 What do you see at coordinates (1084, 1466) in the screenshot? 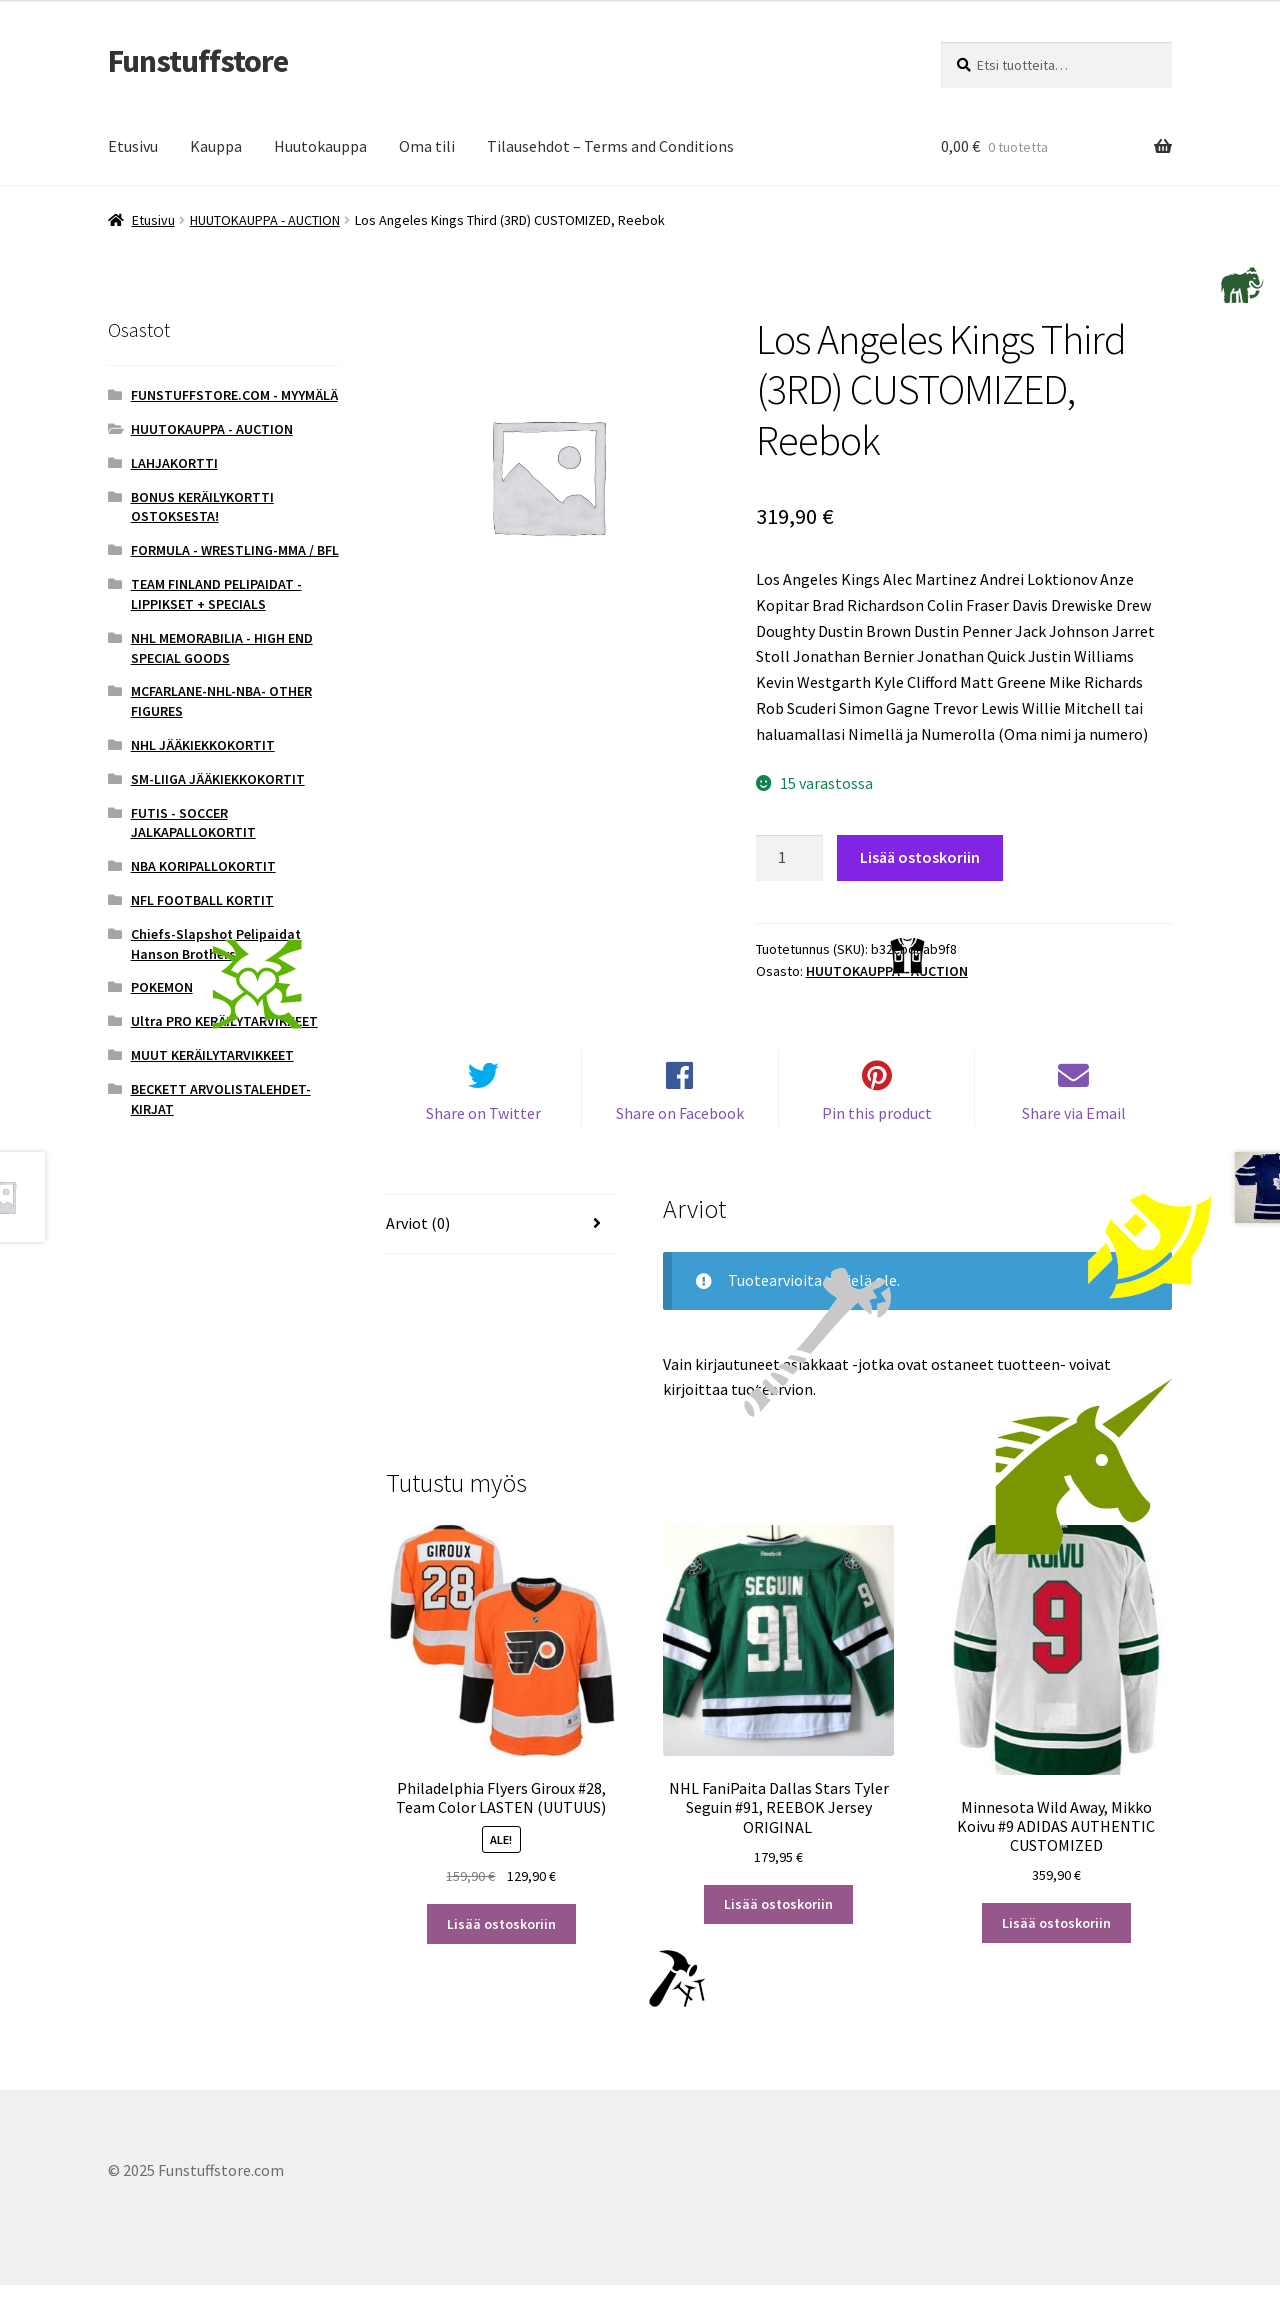
I see `access fantasy or mythical creature content` at bounding box center [1084, 1466].